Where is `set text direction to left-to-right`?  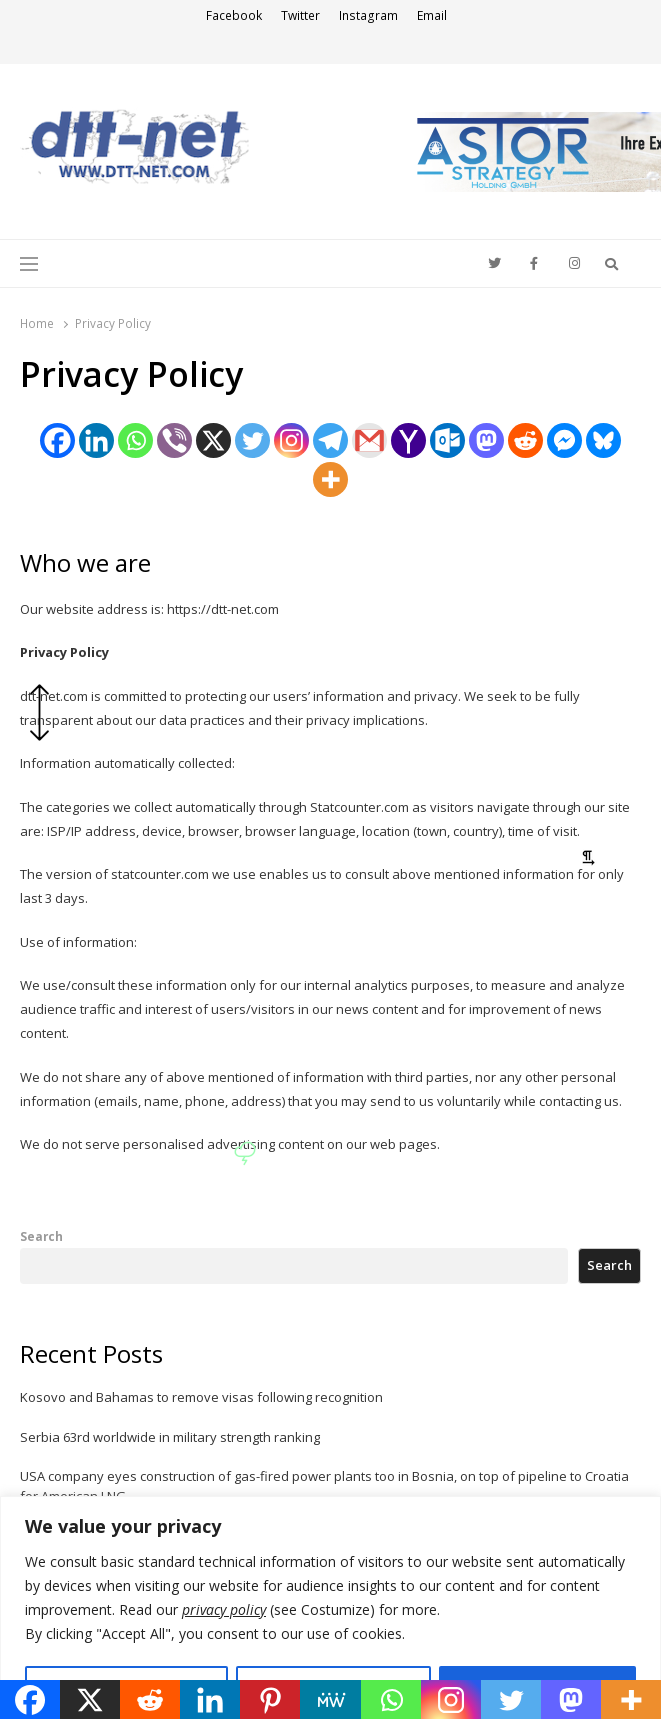 set text direction to left-to-right is located at coordinates (588, 858).